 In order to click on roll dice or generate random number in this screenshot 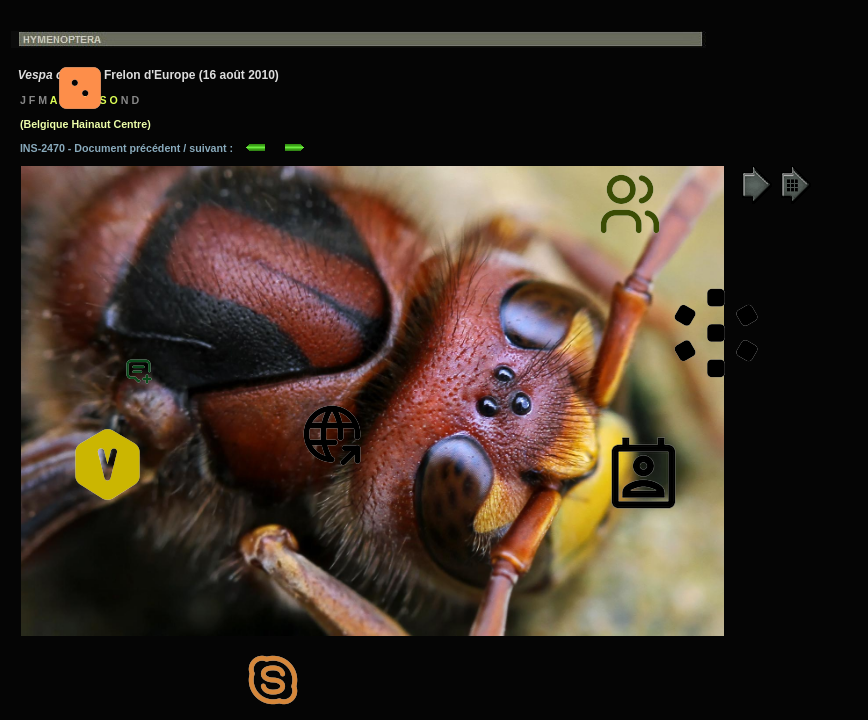, I will do `click(80, 88)`.